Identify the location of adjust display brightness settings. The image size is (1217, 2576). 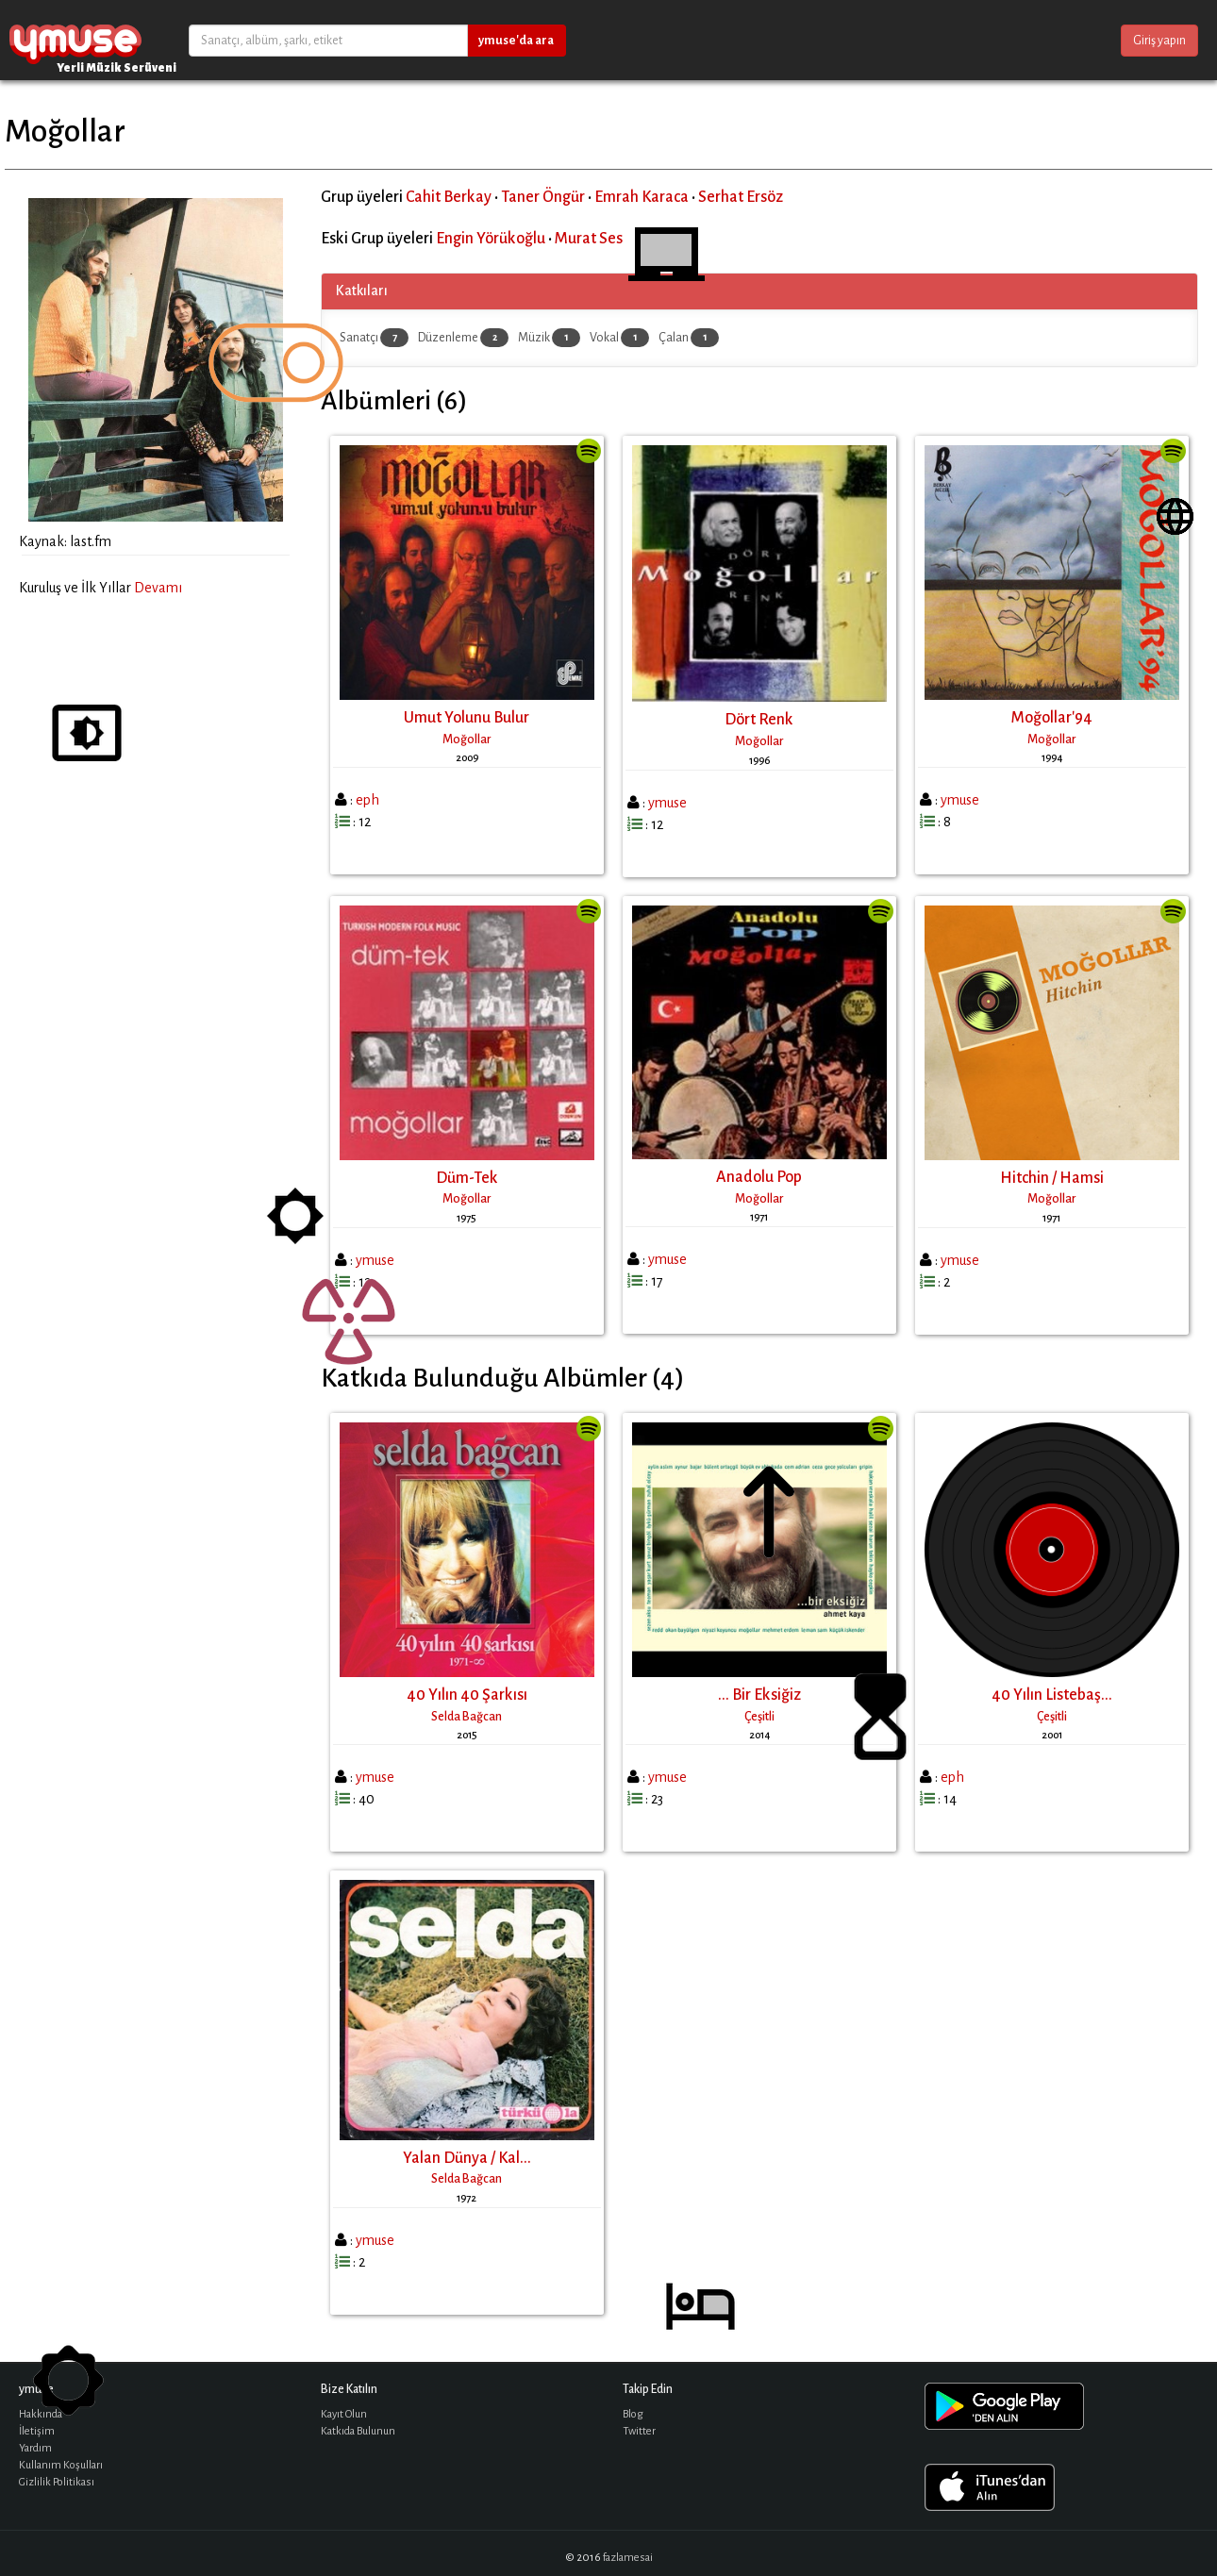
(87, 733).